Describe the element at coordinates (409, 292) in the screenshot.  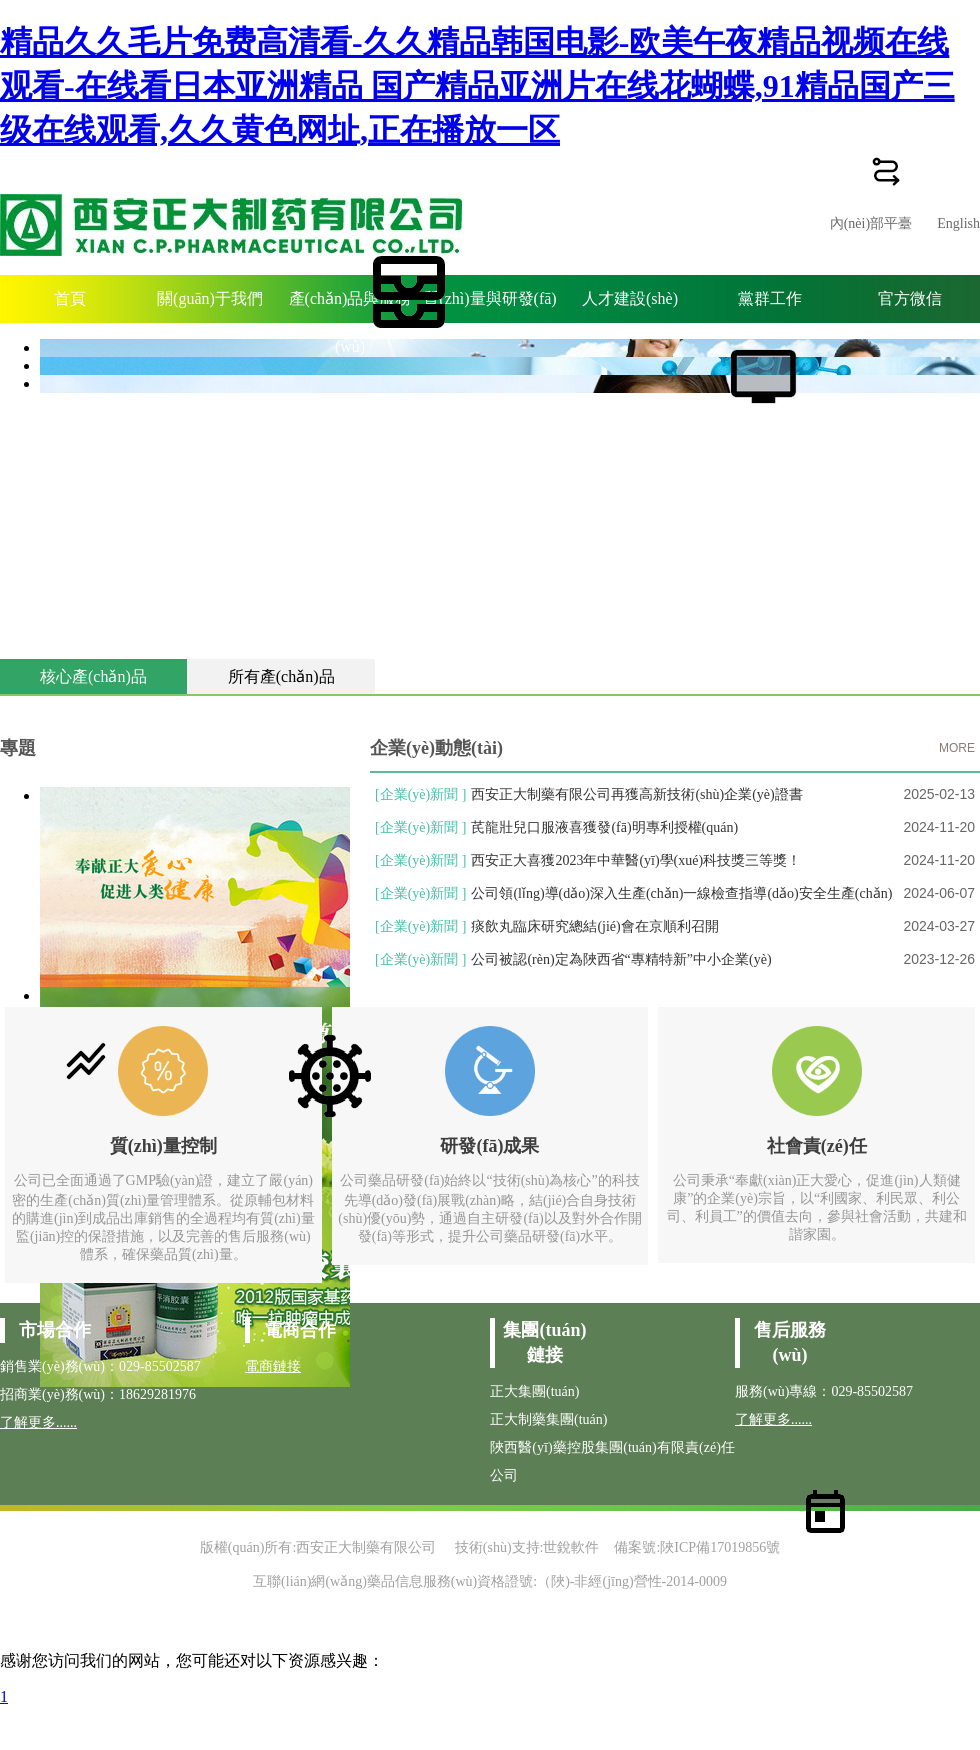
I see `view all inboxes in one place` at that location.